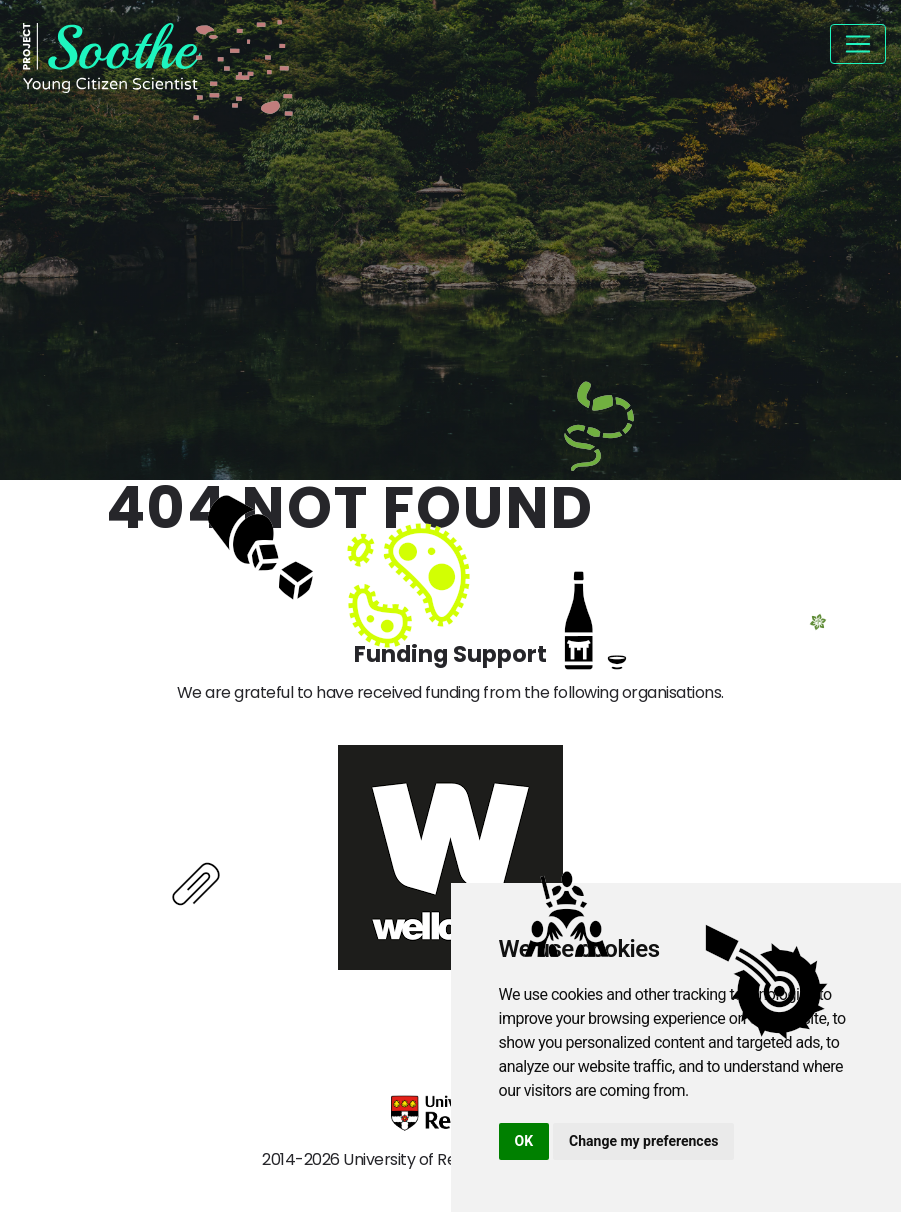  Describe the element at coordinates (598, 426) in the screenshot. I see `earthworm creature in a game context` at that location.